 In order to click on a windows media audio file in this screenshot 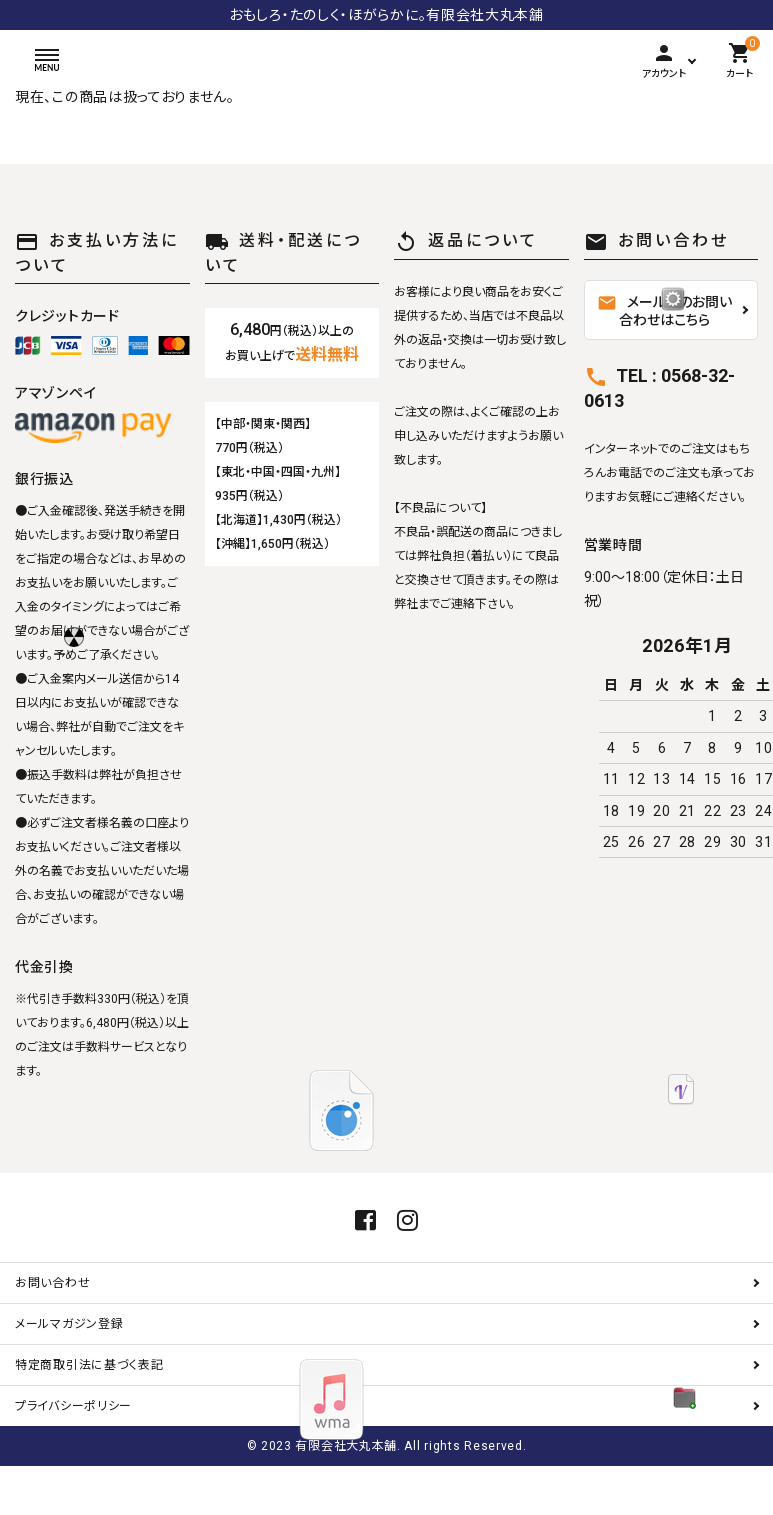, I will do `click(331, 1399)`.